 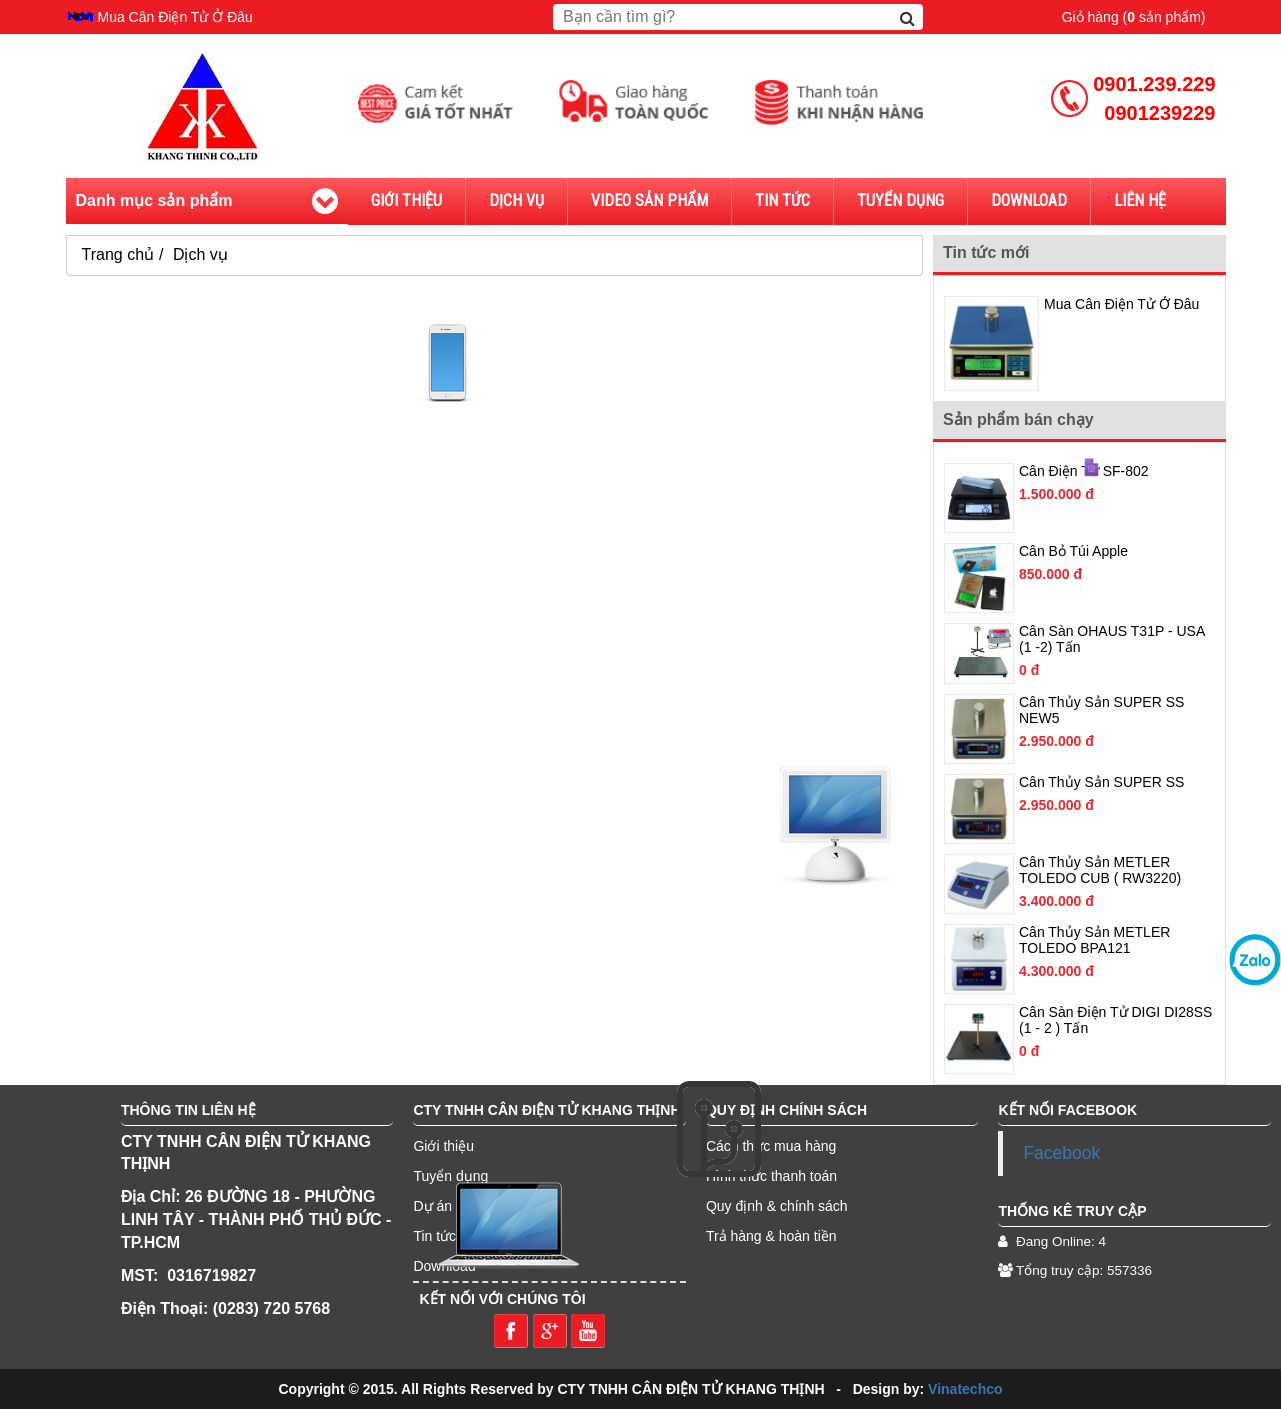 I want to click on indicates a connected iPhone device, so click(x=447, y=363).